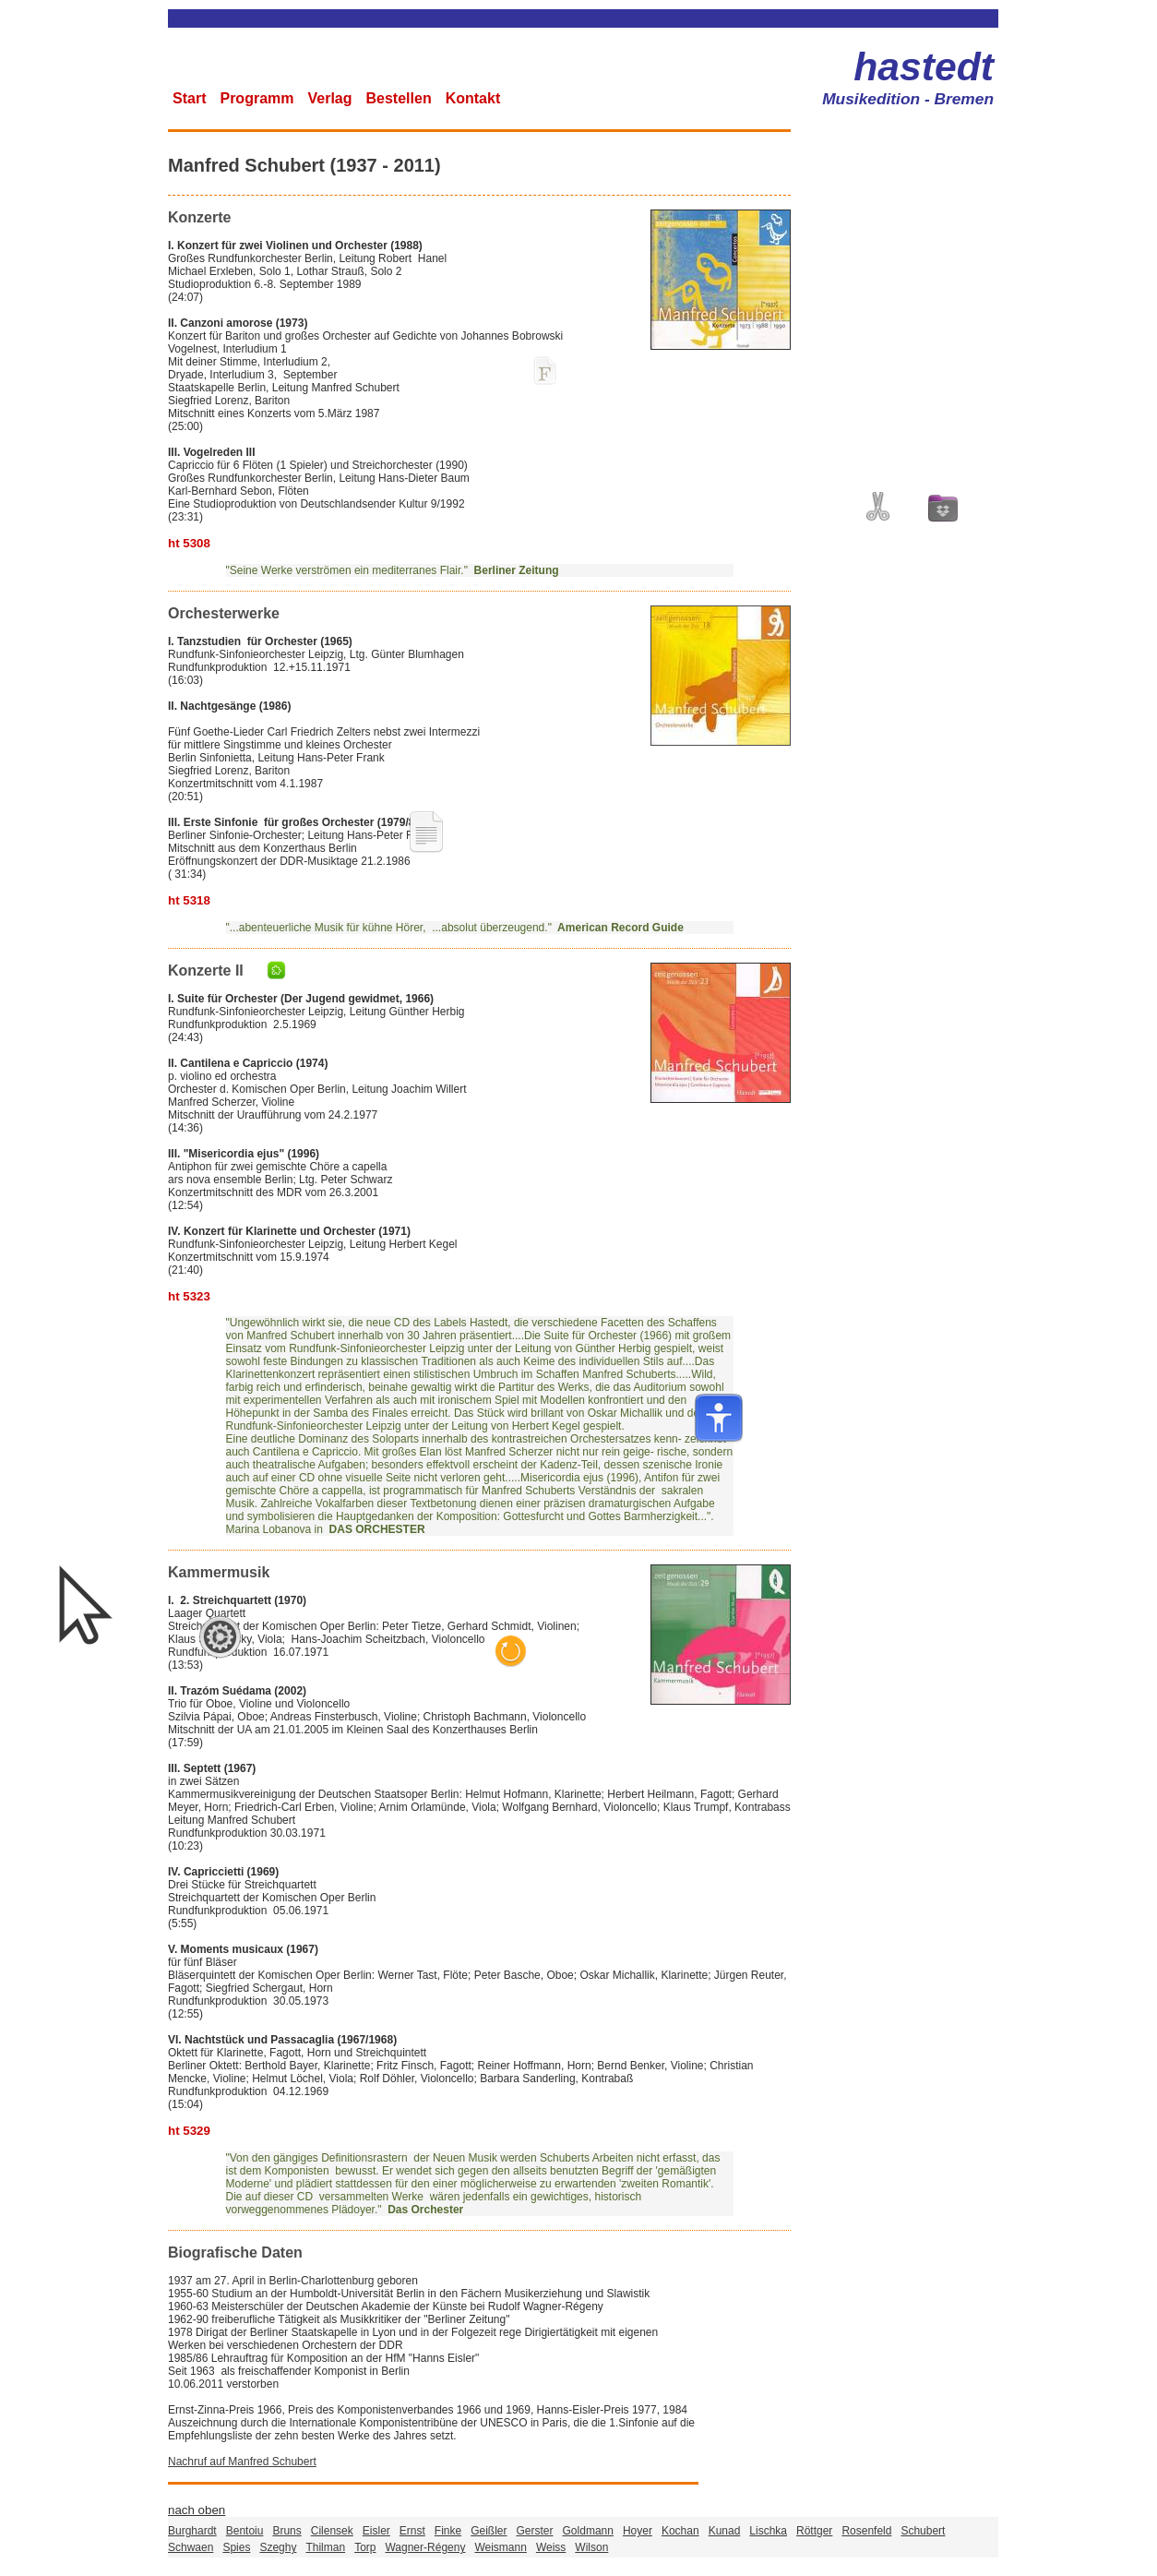 Image resolution: width=1157 pixels, height=2576 pixels. What do you see at coordinates (719, 1418) in the screenshot?
I see `open accessibility settings` at bounding box center [719, 1418].